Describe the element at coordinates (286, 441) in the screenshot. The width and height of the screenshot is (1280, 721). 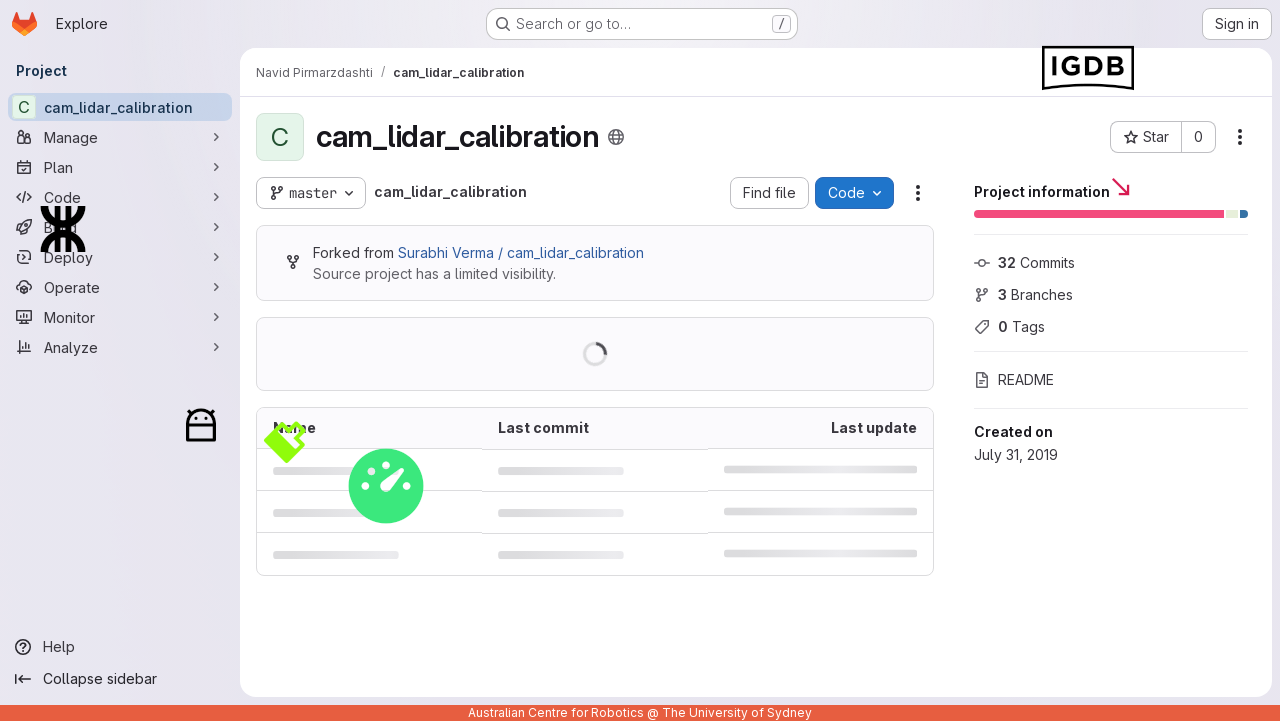
I see `access brush or painting tools` at that location.